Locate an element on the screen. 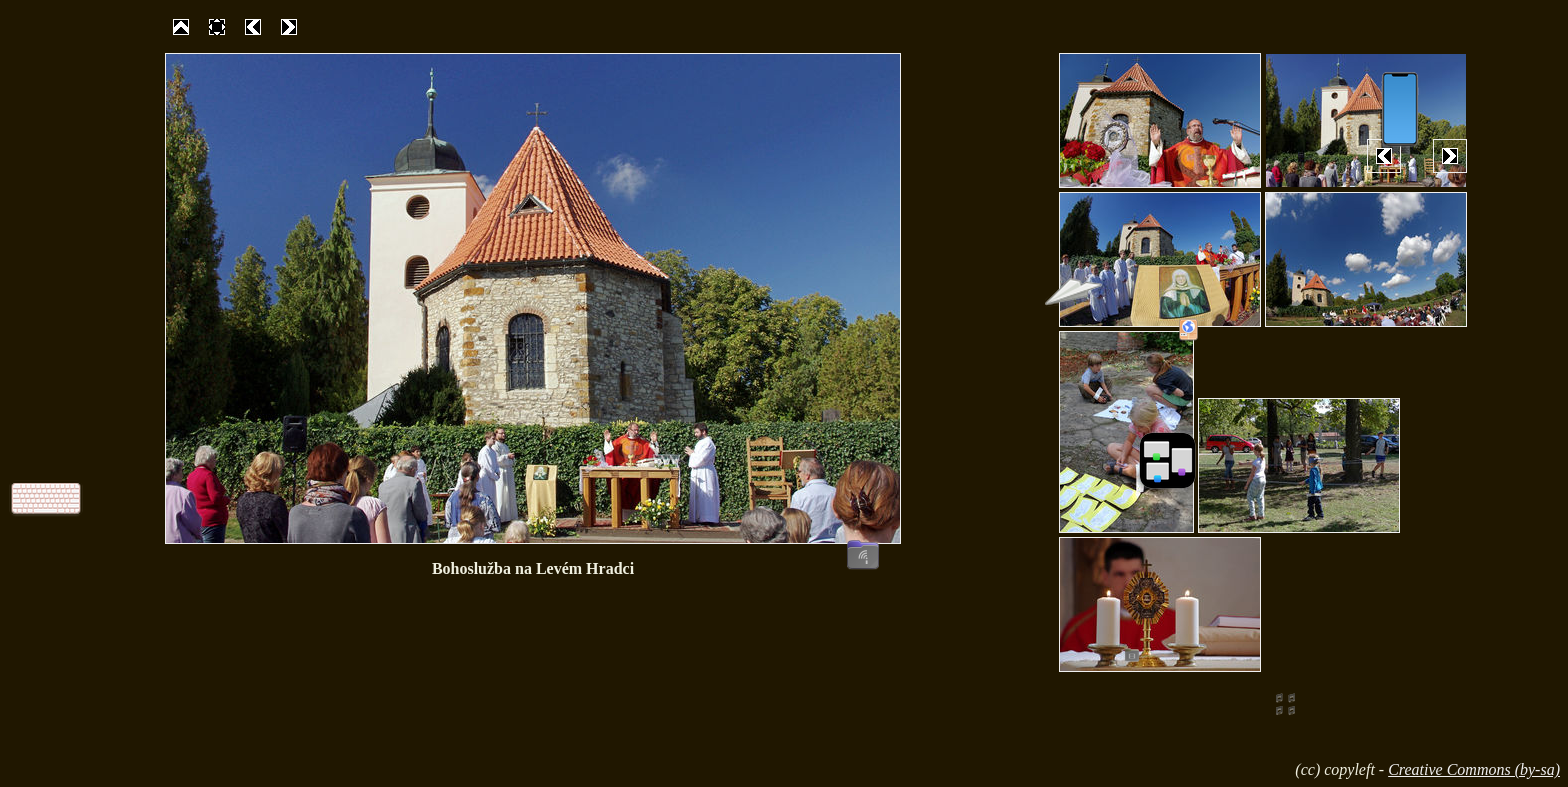 Image resolution: width=1568 pixels, height=787 pixels. bluetooth keyboard connected is located at coordinates (46, 499).